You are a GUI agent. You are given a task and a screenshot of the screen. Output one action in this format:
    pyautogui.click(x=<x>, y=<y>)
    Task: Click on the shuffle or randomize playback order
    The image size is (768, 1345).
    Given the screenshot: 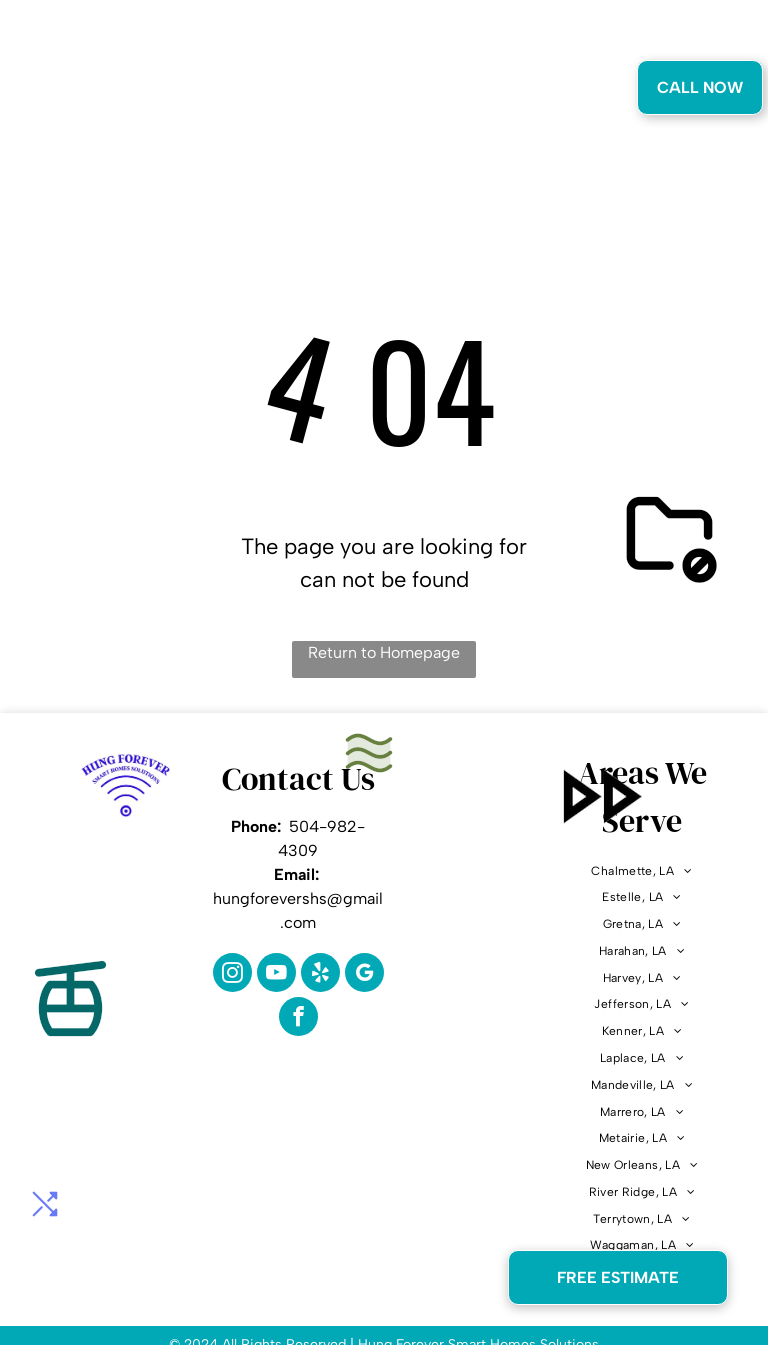 What is the action you would take?
    pyautogui.click(x=45, y=1204)
    